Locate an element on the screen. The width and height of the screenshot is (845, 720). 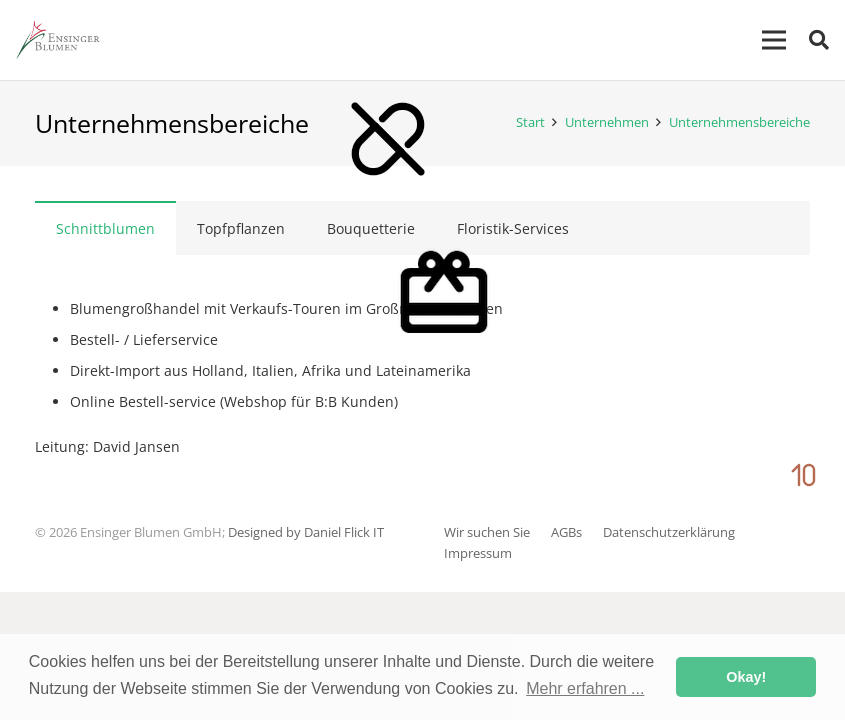
redeem a gift card or voucher is located at coordinates (444, 294).